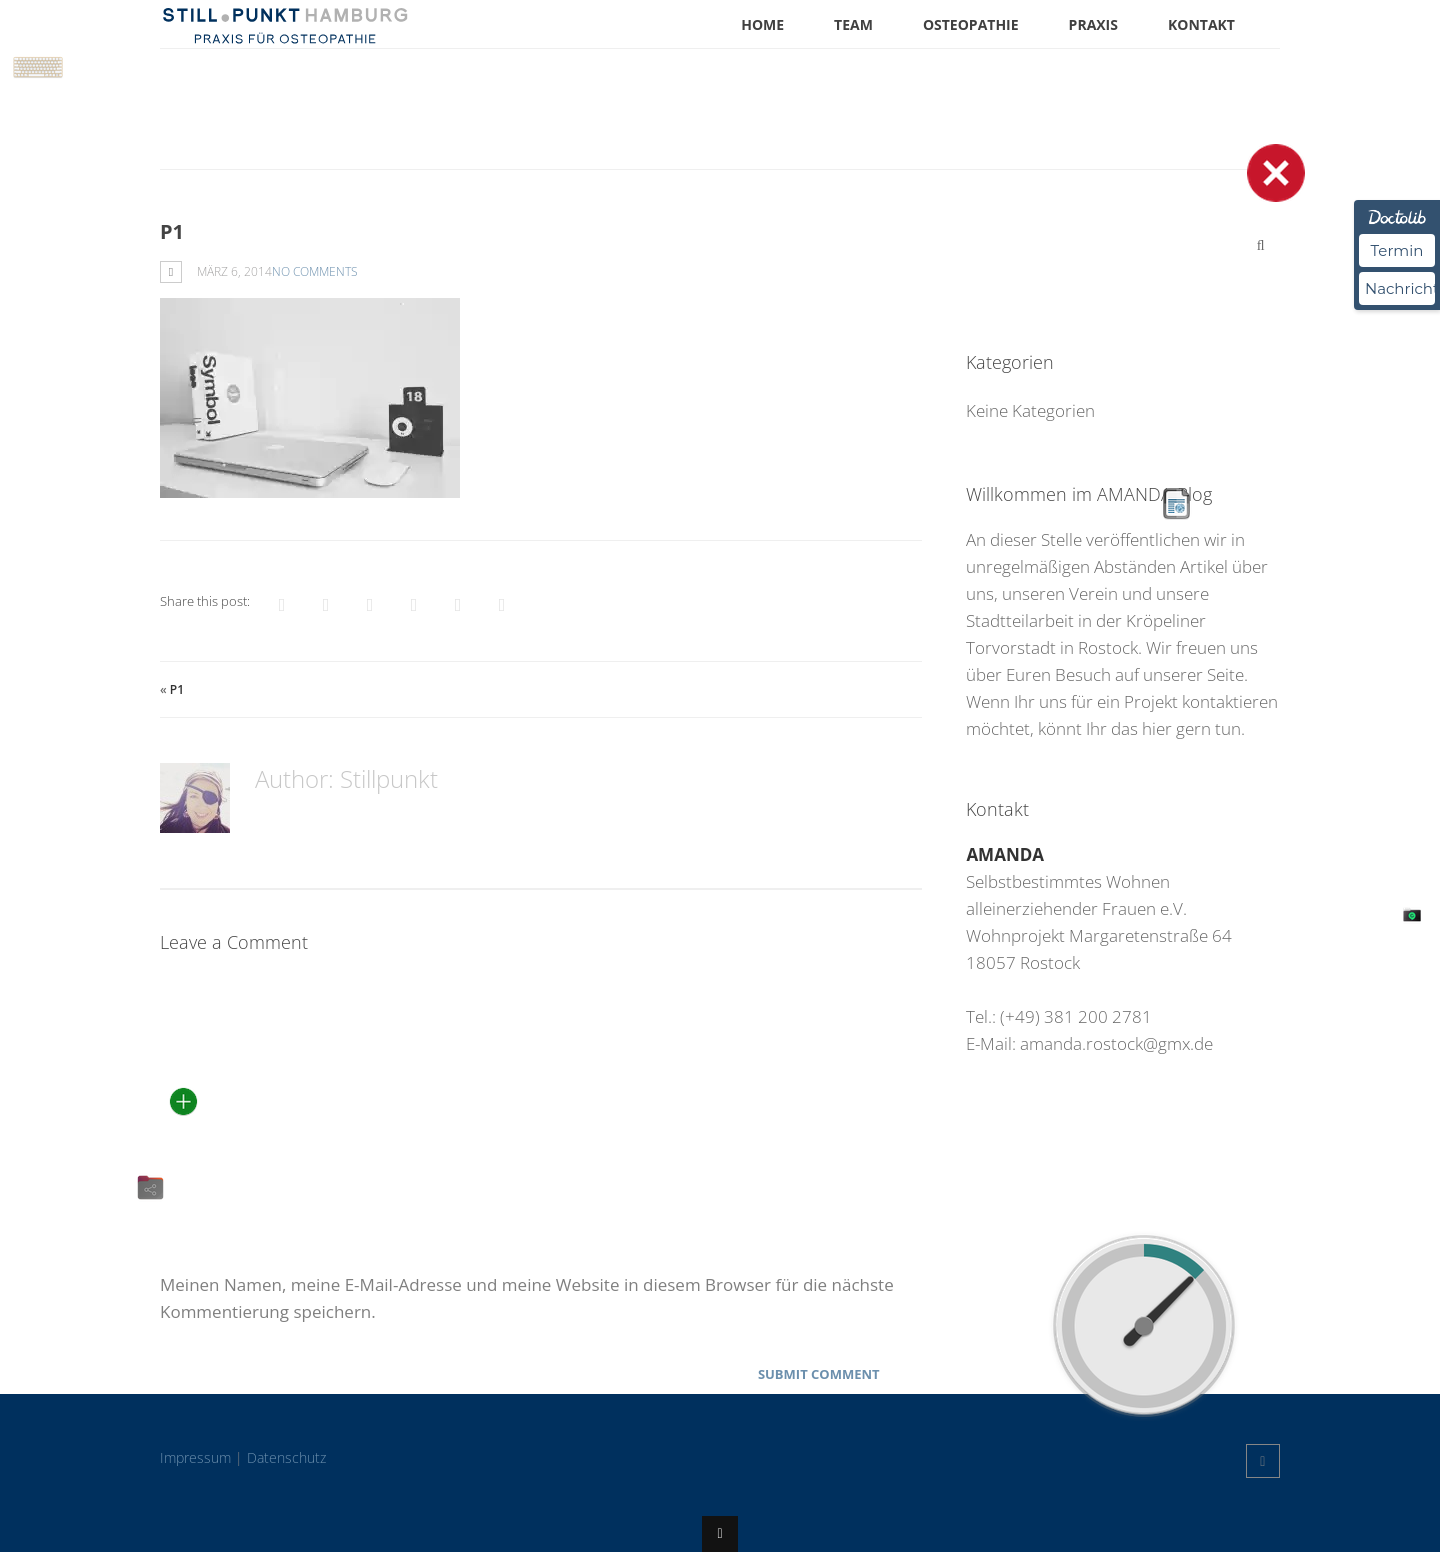 The width and height of the screenshot is (1440, 1552). What do you see at coordinates (1412, 915) in the screenshot?
I see `folder containing cucumber/gherkin test files` at bounding box center [1412, 915].